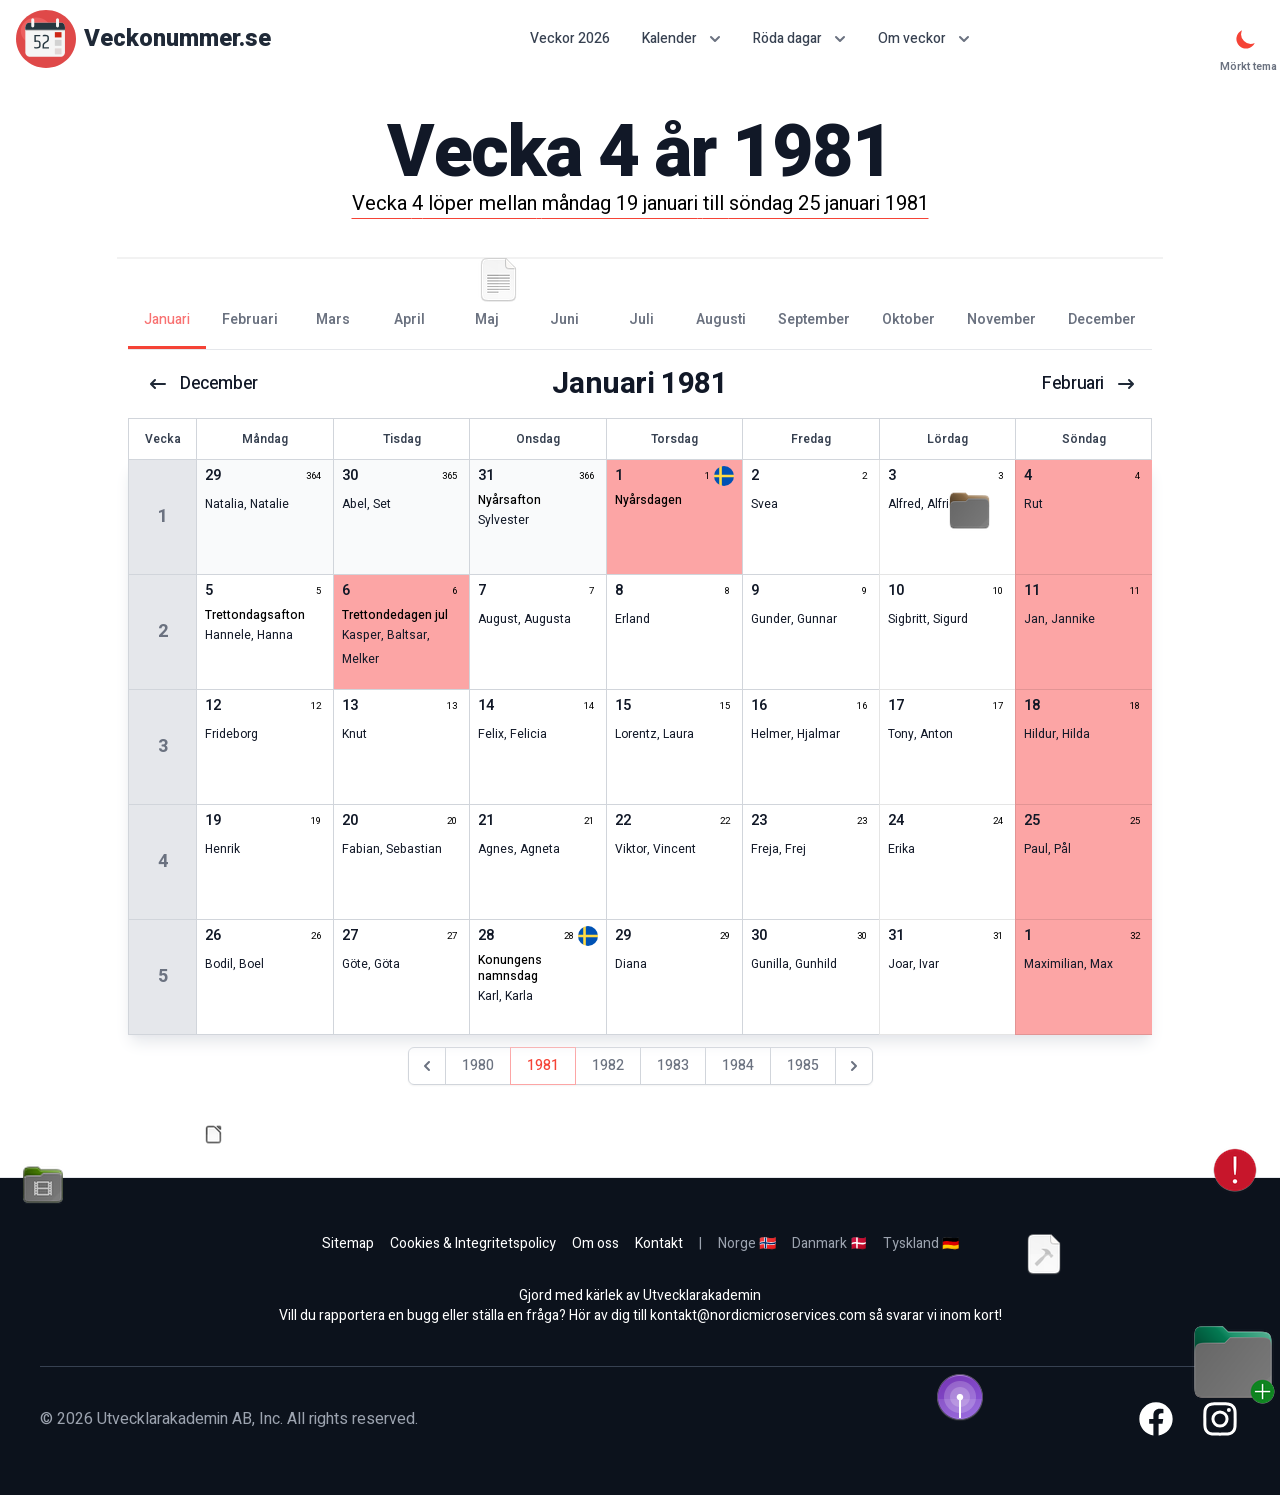  What do you see at coordinates (1044, 1254) in the screenshot?
I see `a makefile used for building or compiling software` at bounding box center [1044, 1254].